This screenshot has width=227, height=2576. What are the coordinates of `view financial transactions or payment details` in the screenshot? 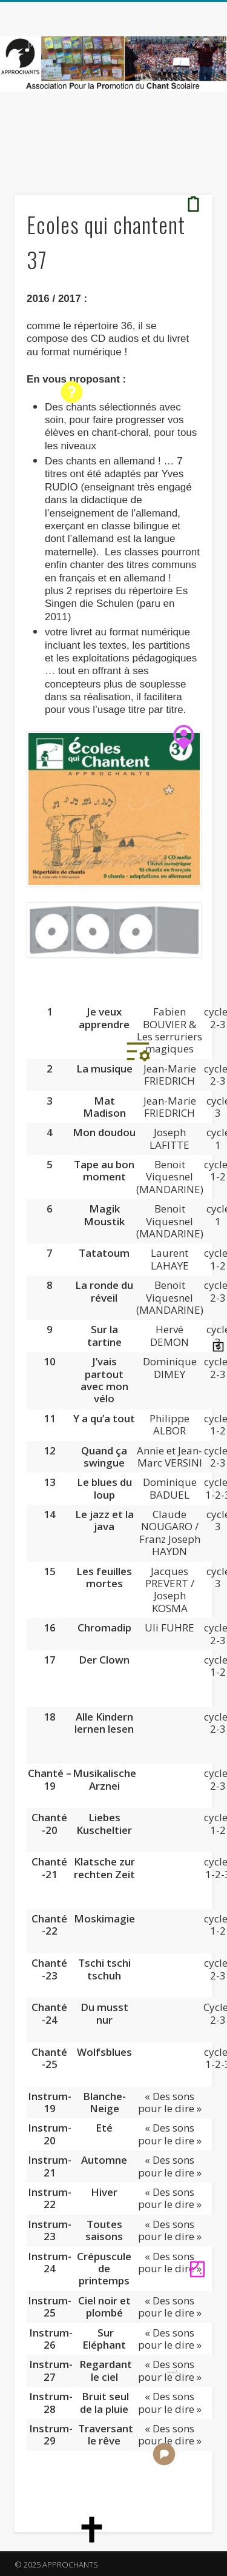 It's located at (218, 1347).